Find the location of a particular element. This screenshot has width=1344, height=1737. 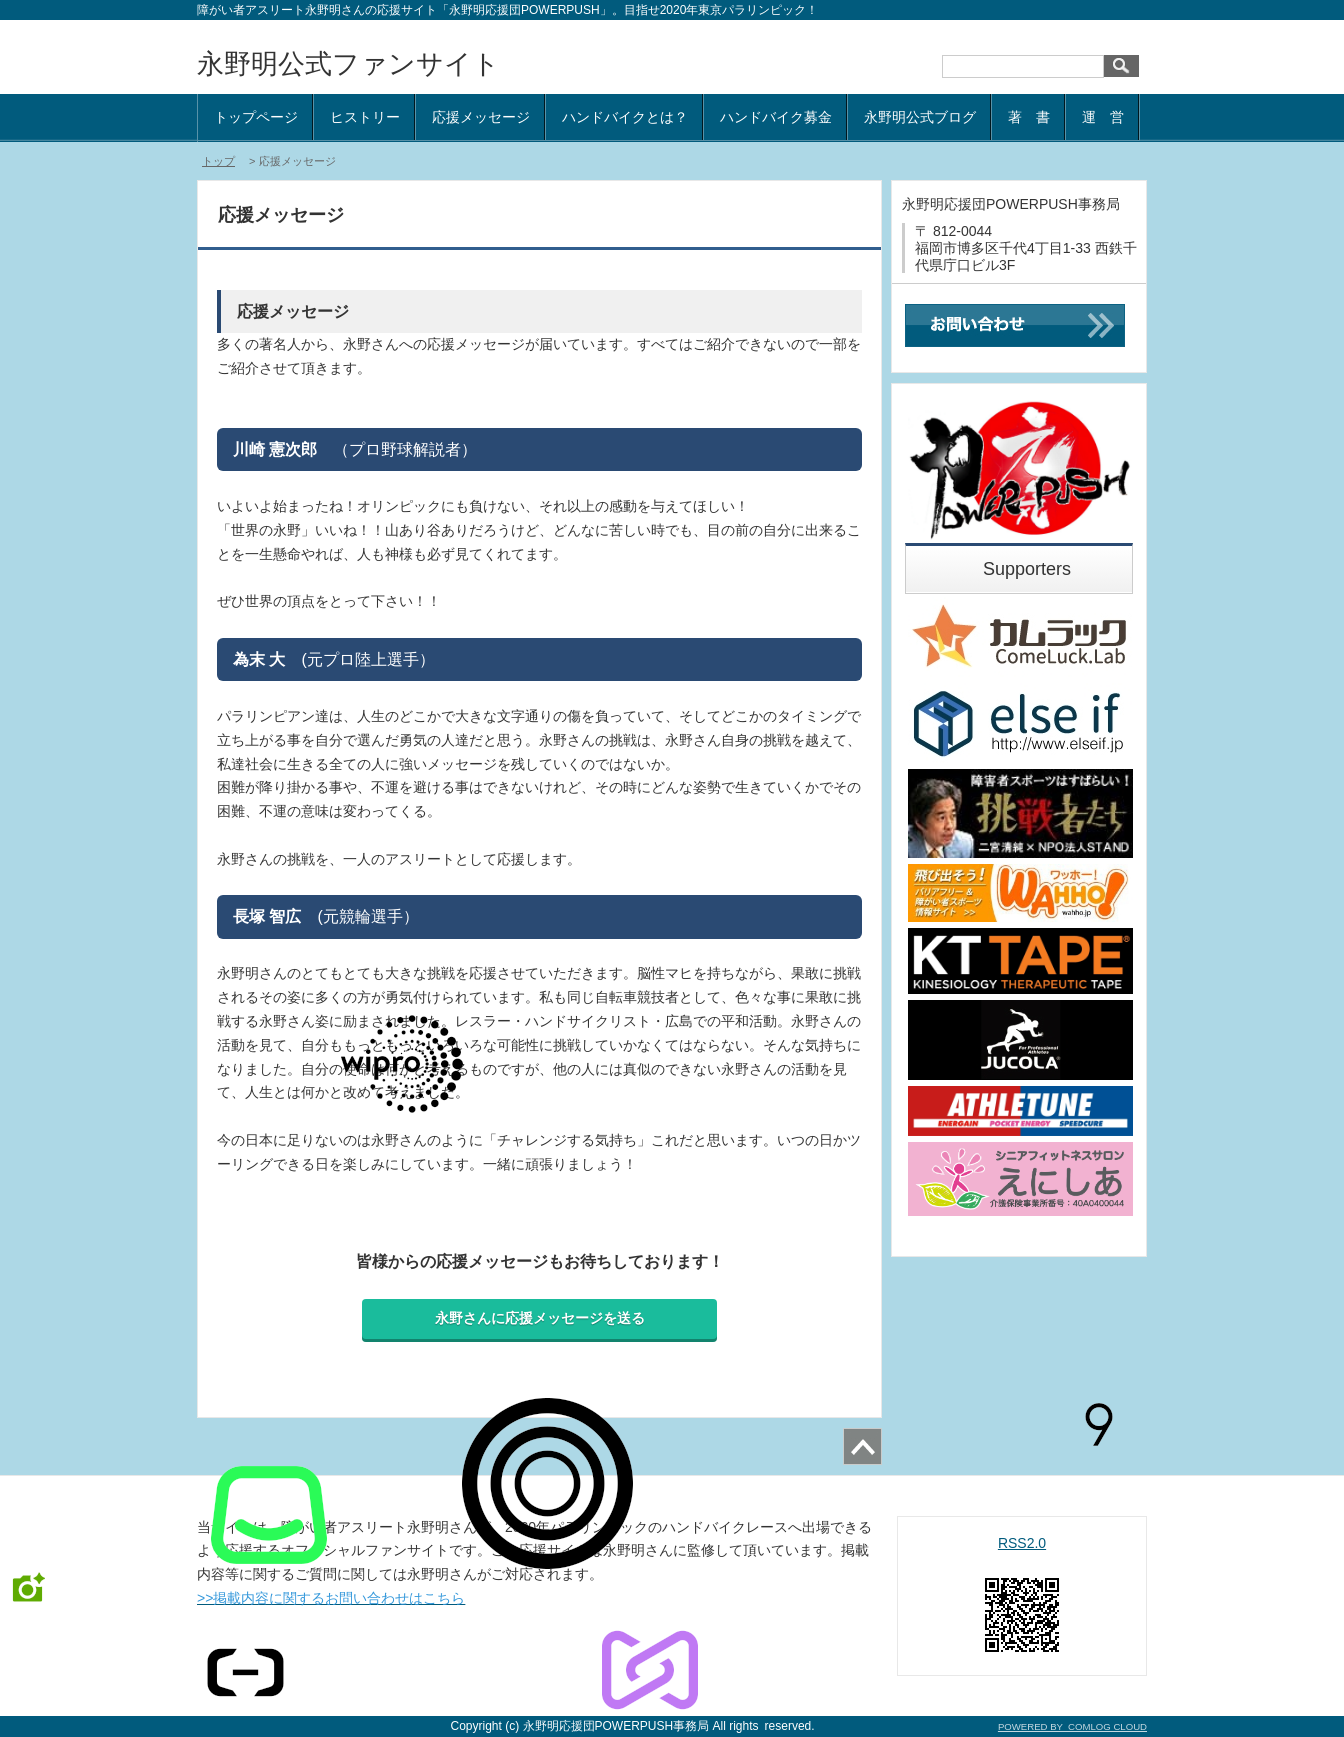

visit the Wipro website or services is located at coordinates (402, 1064).